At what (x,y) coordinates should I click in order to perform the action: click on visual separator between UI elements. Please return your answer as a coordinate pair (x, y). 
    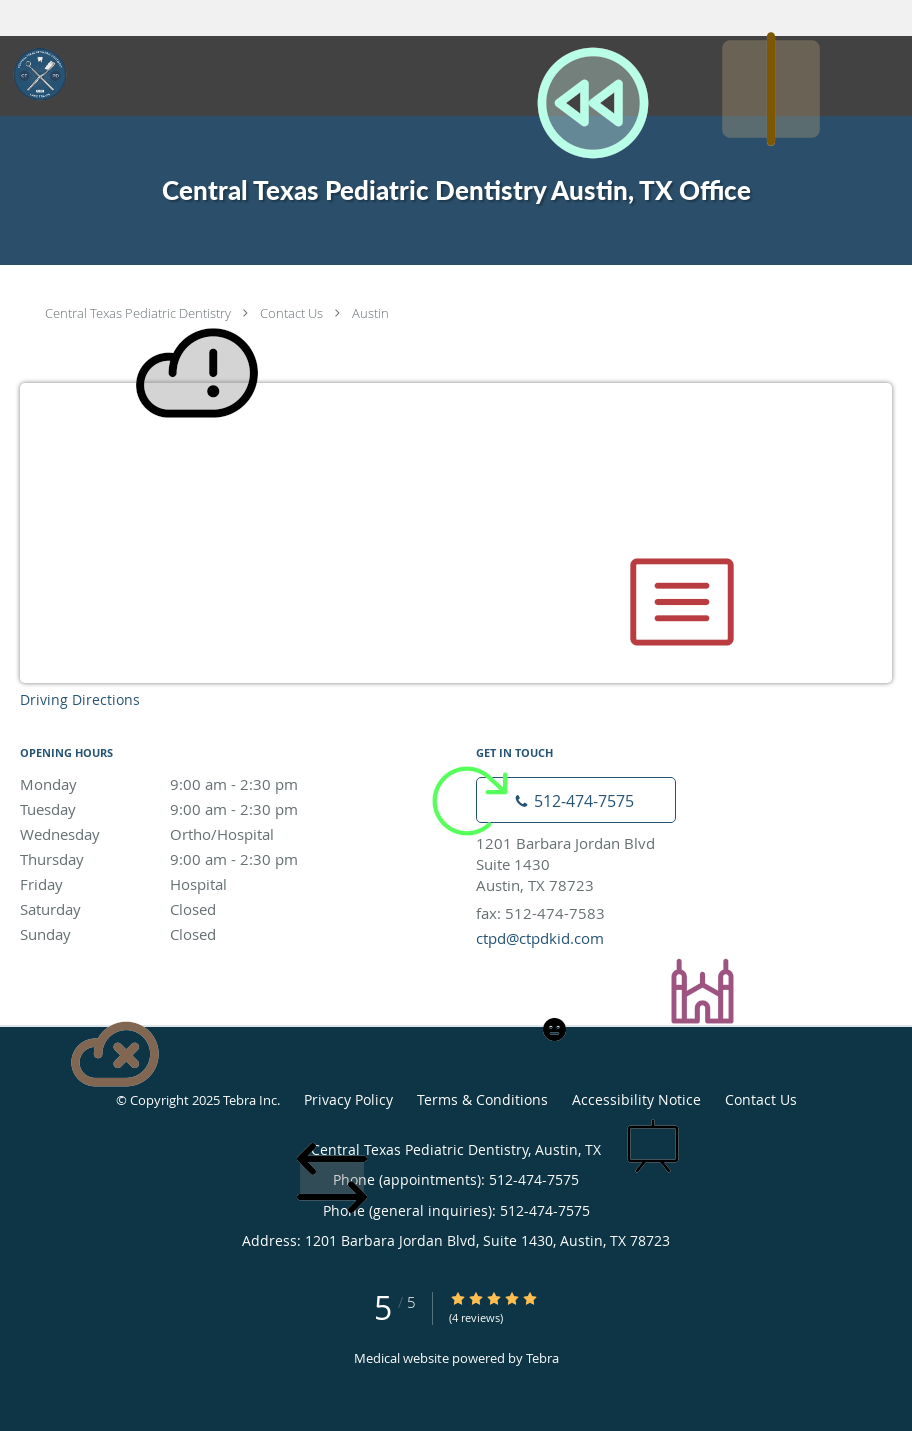
    Looking at the image, I should click on (771, 89).